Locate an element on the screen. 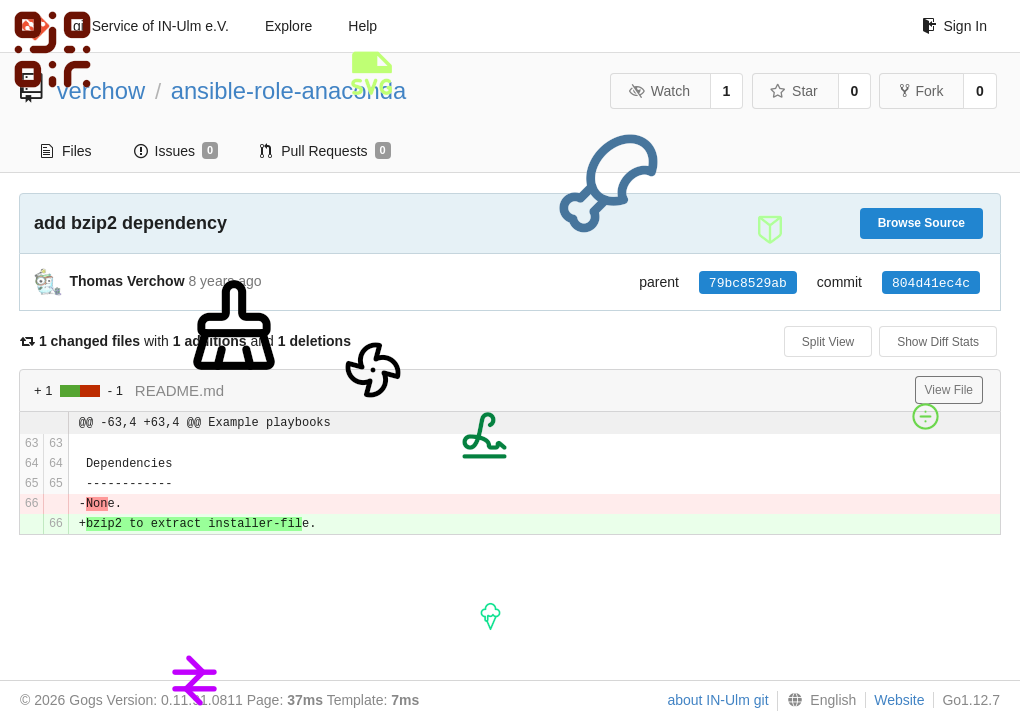 The image size is (1020, 720). indicates a railway or train station is located at coordinates (194, 680).